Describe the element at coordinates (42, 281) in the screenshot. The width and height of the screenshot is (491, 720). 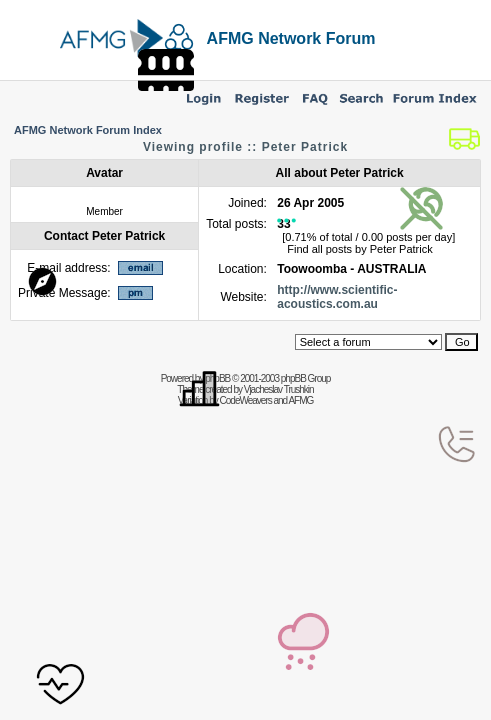
I see `explore nearby places or content` at that location.